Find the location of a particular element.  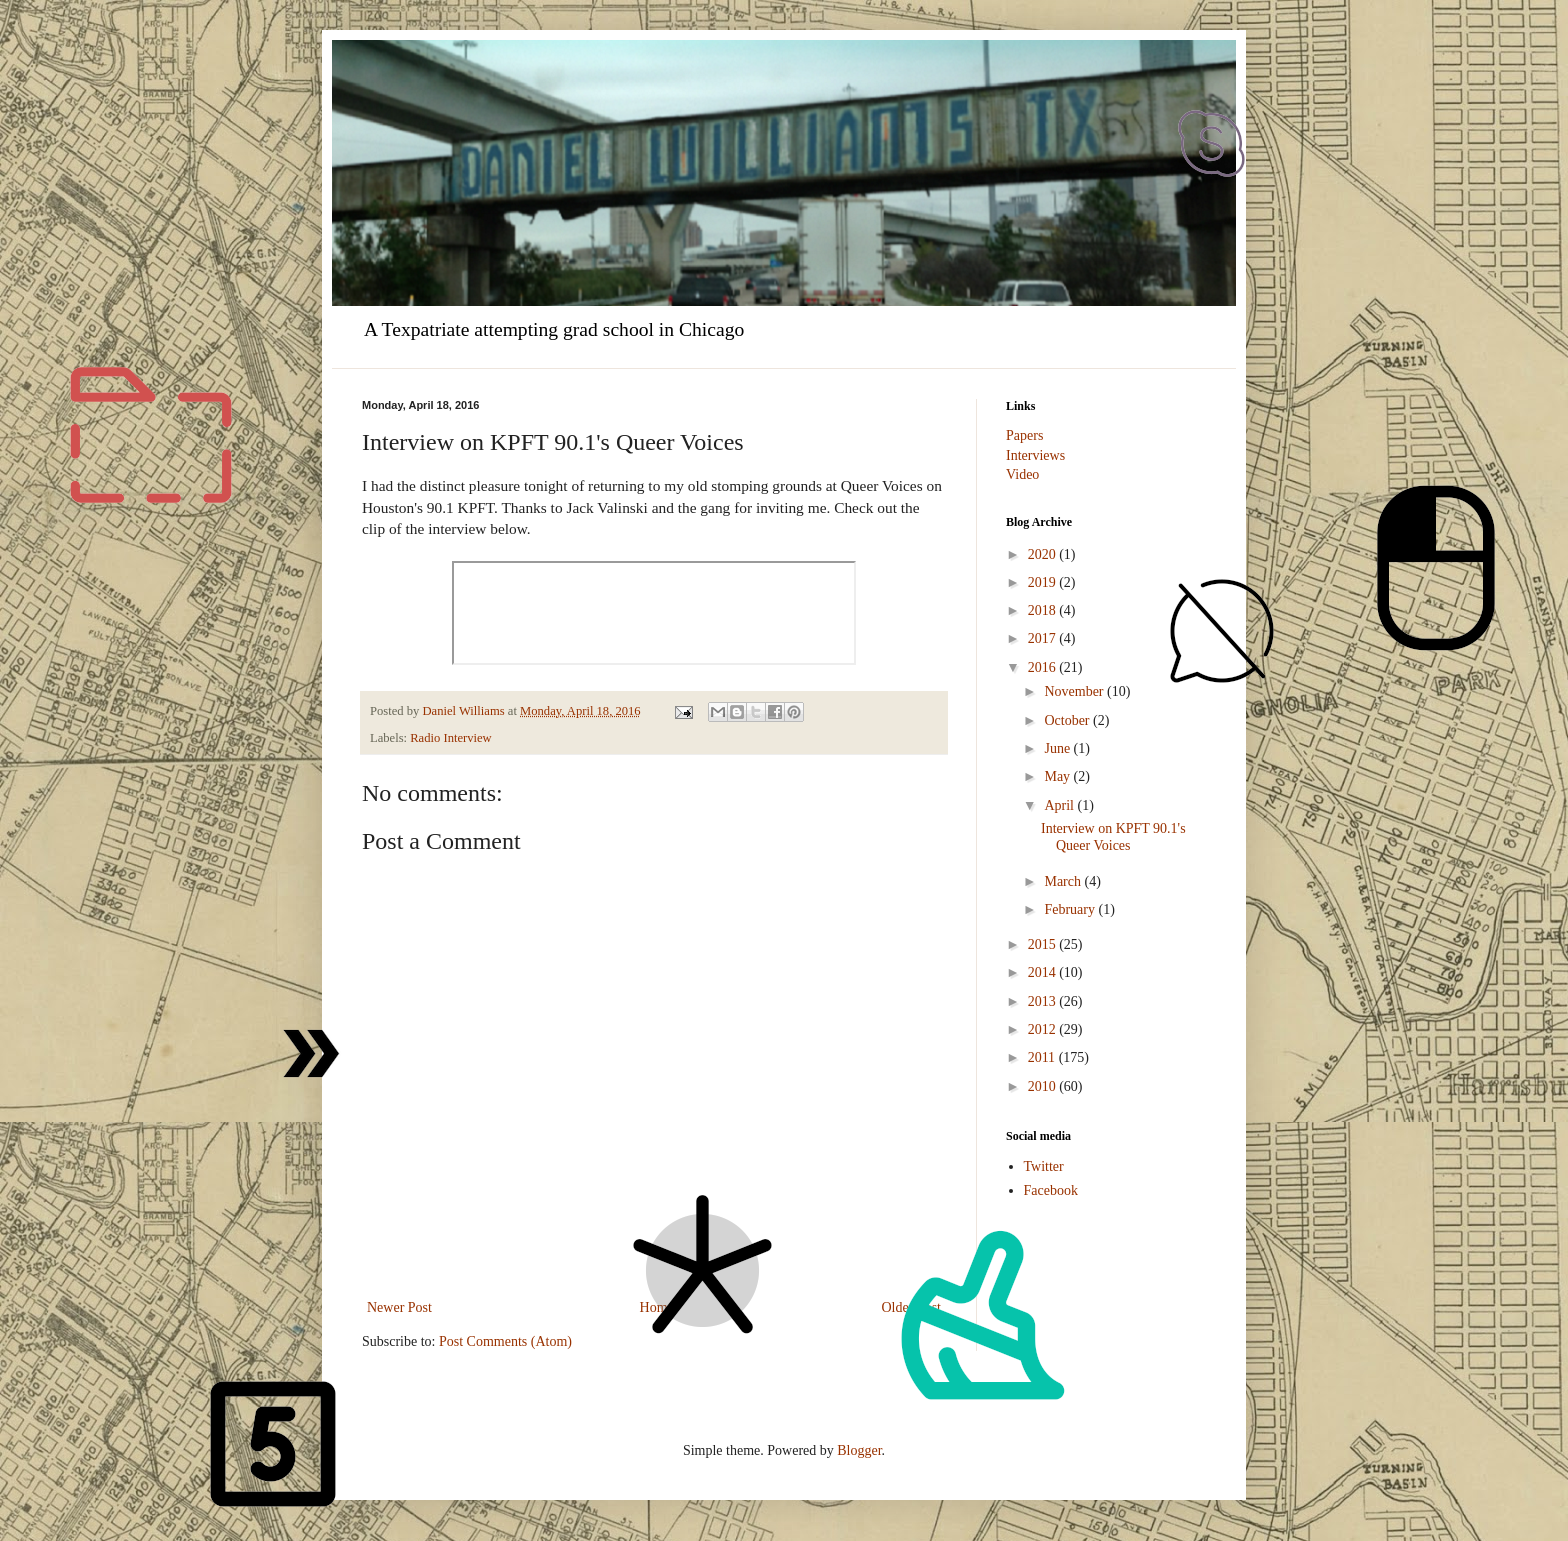

clear cache or temporary files is located at coordinates (980, 1321).